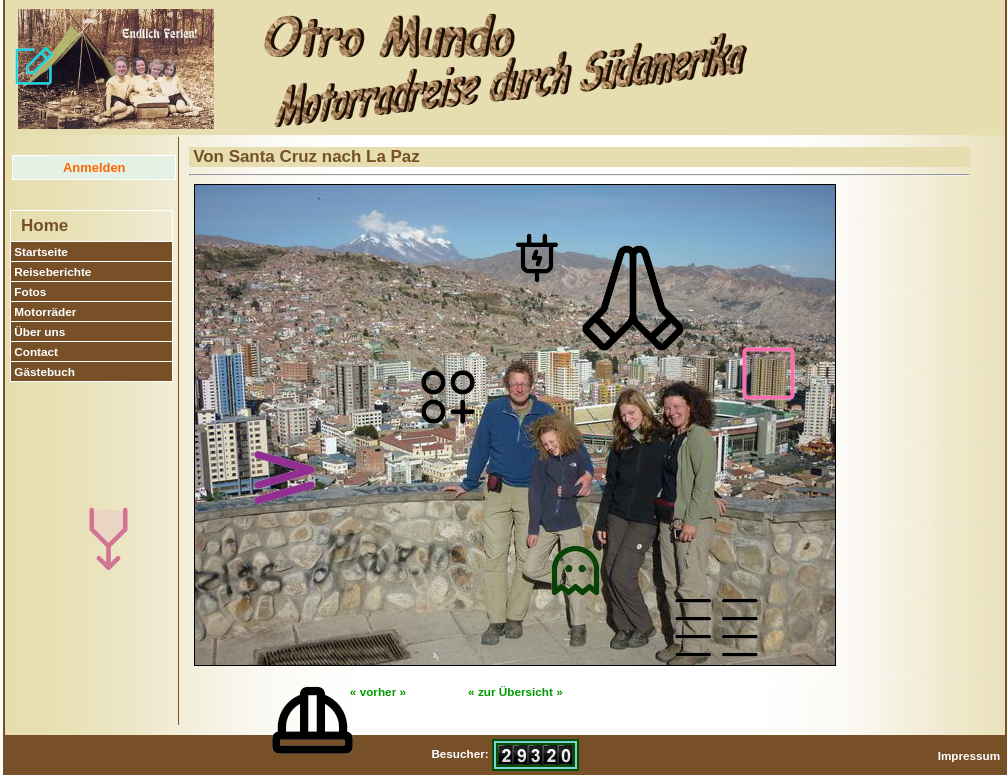 The height and width of the screenshot is (775, 1007). Describe the element at coordinates (537, 258) in the screenshot. I see `device is currently charging` at that location.